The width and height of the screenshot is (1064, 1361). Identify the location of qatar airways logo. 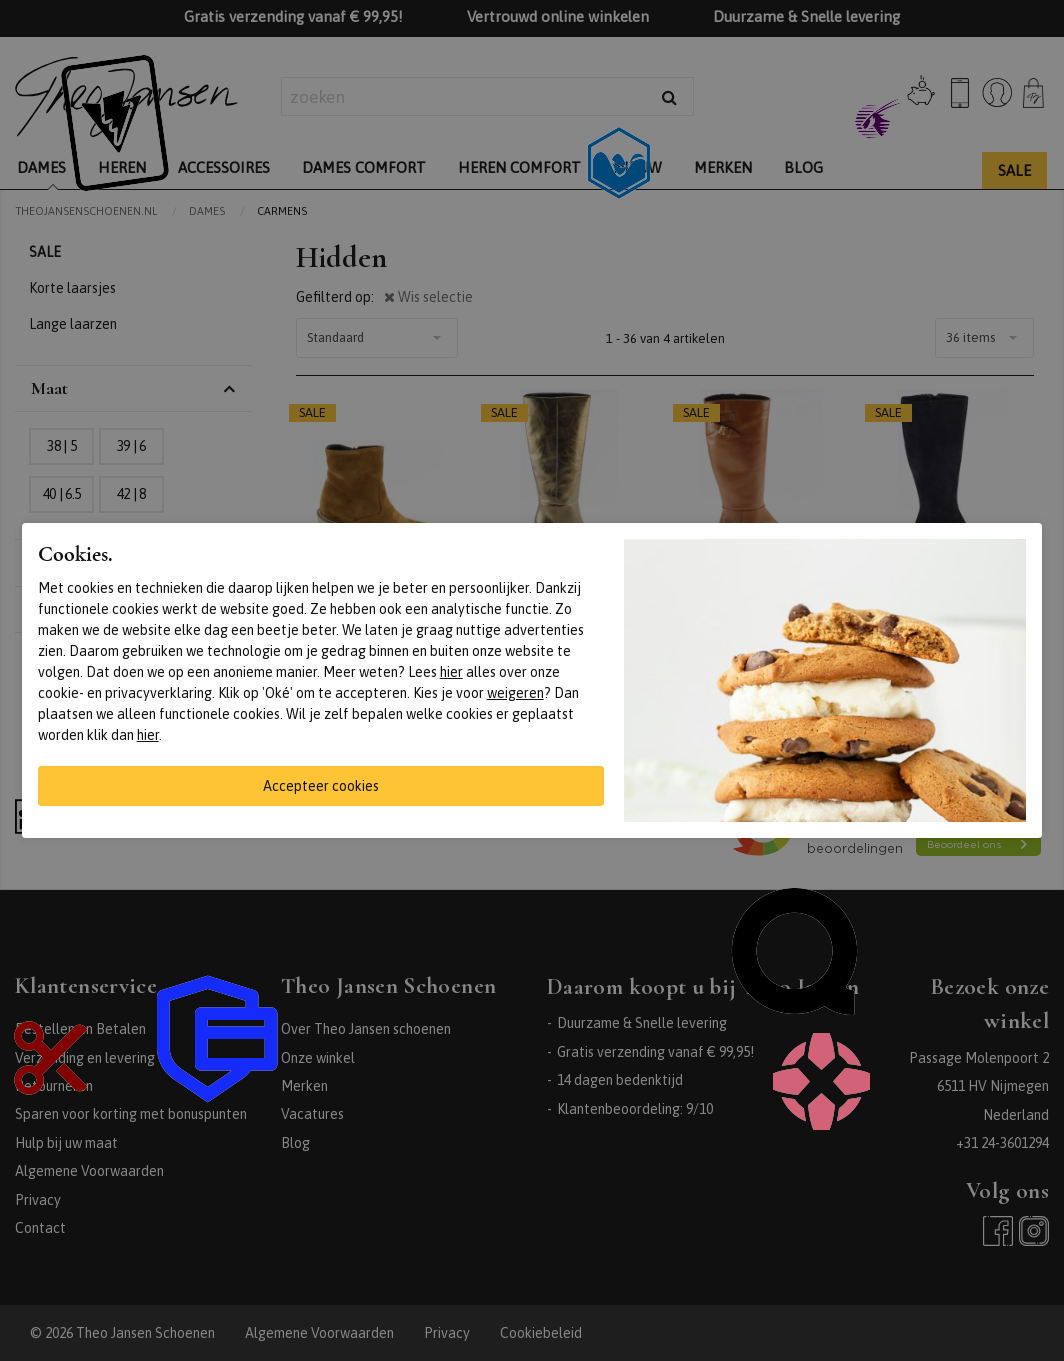
(877, 118).